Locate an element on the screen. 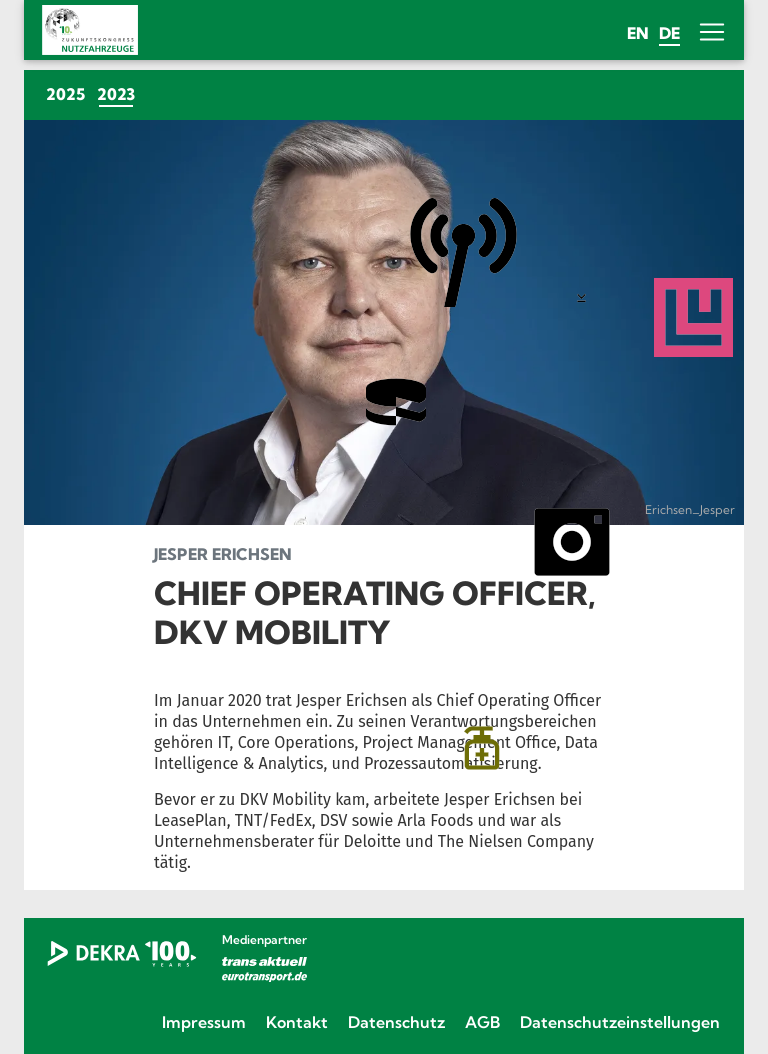  skip to bottom of page or list is located at coordinates (581, 298).